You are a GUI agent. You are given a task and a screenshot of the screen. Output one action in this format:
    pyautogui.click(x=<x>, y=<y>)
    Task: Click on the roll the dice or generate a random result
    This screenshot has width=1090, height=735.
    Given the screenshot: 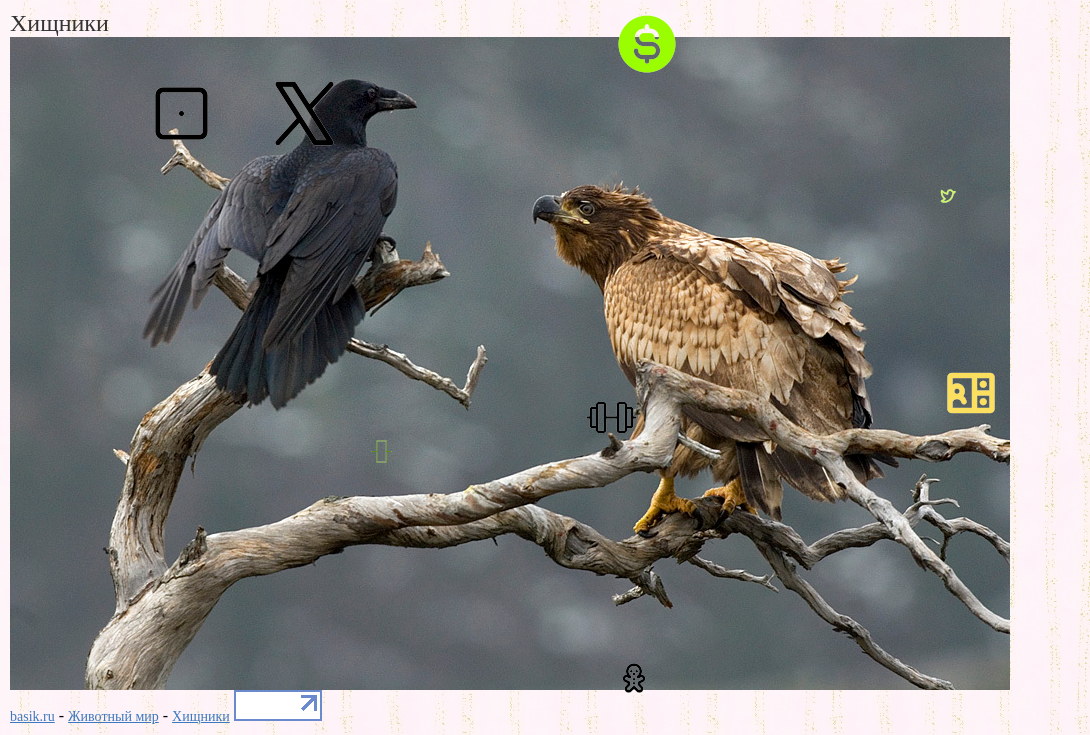 What is the action you would take?
    pyautogui.click(x=181, y=113)
    